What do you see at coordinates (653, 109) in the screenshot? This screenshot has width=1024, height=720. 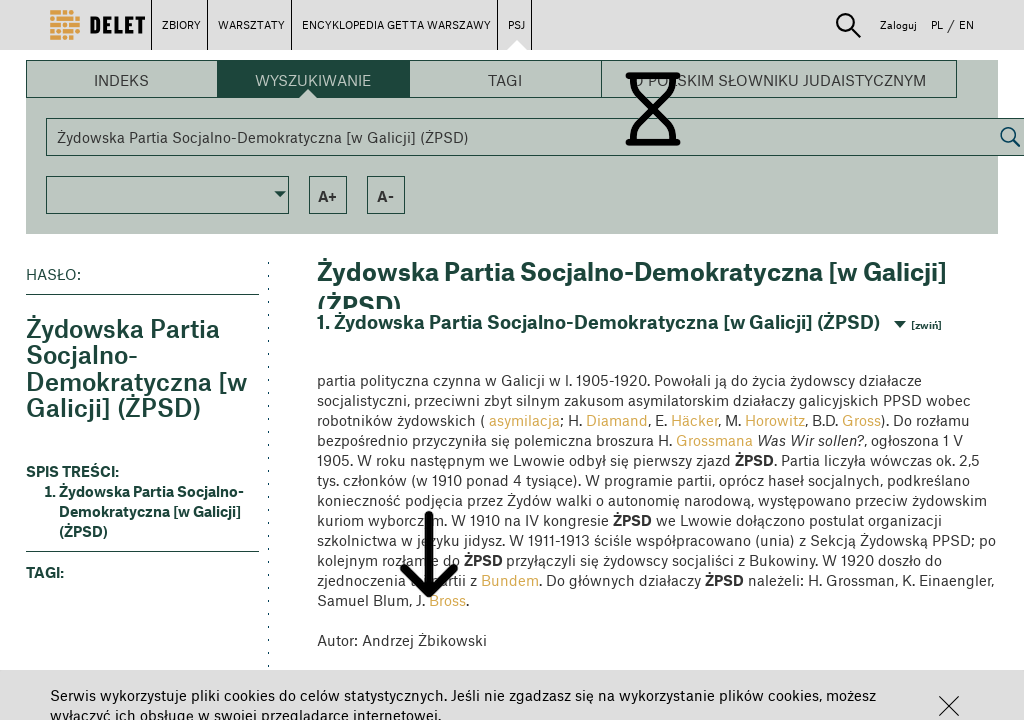 I see `indicates a process is waiting or pending` at bounding box center [653, 109].